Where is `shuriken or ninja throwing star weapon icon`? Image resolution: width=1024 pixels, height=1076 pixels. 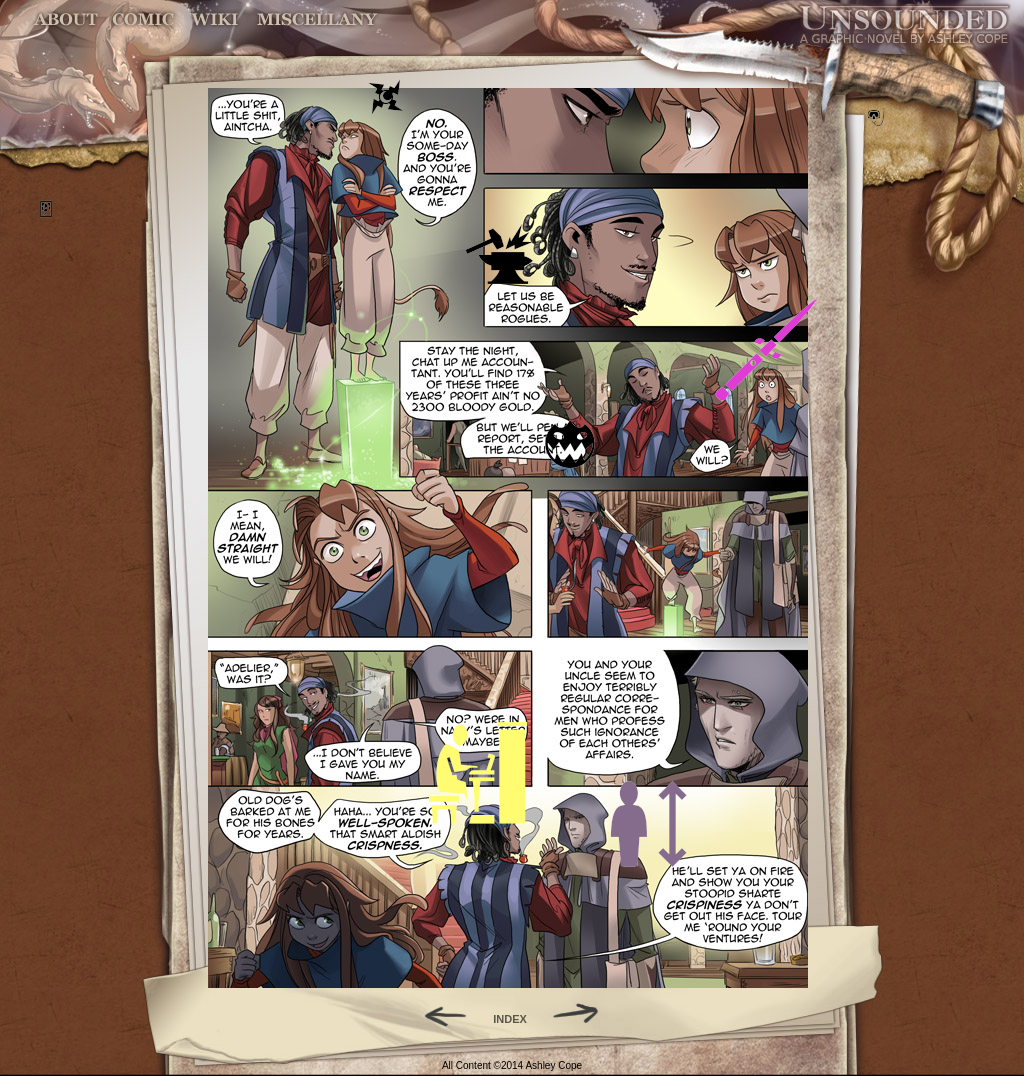
shuriken or ninja throwing star weapon icon is located at coordinates (386, 97).